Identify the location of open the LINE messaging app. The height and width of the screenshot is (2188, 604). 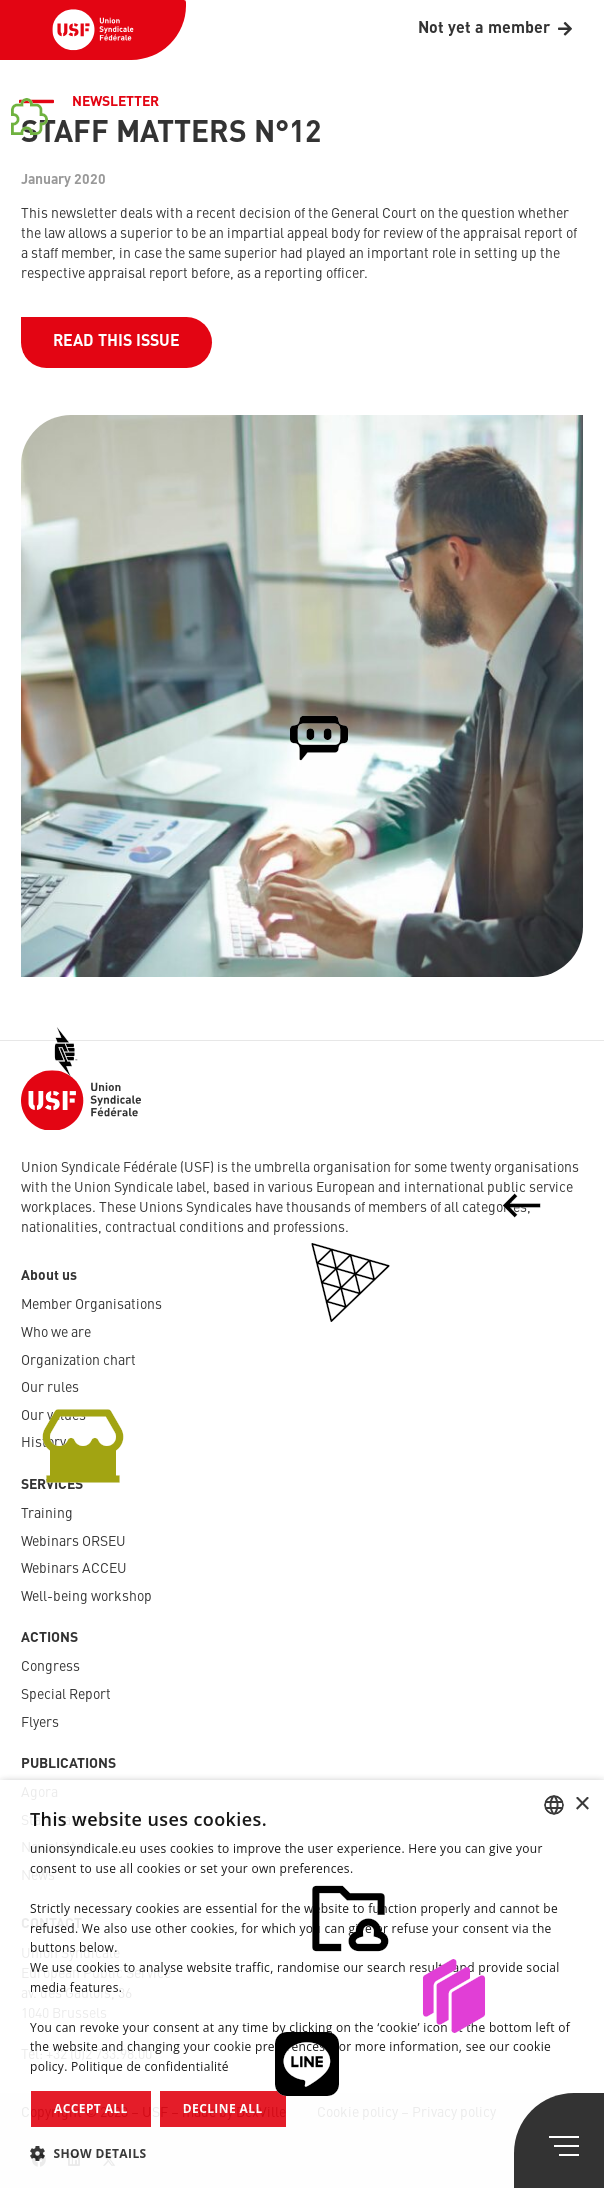
(307, 2064).